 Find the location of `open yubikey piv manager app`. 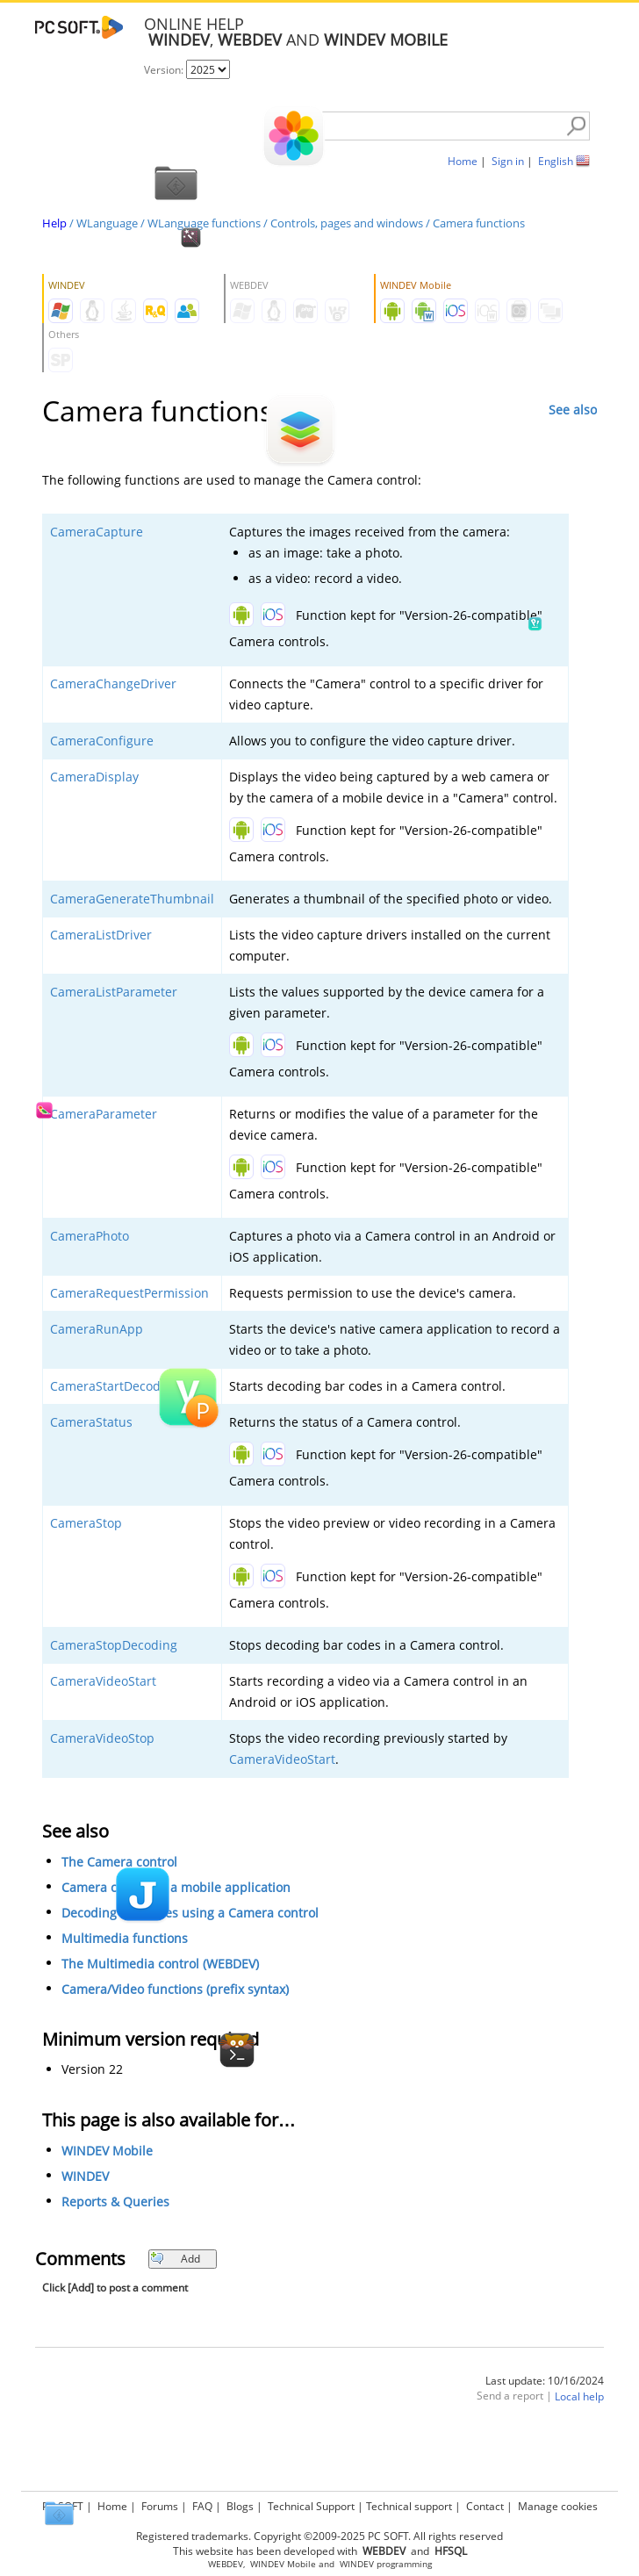

open yubikey piv manager app is located at coordinates (188, 1397).